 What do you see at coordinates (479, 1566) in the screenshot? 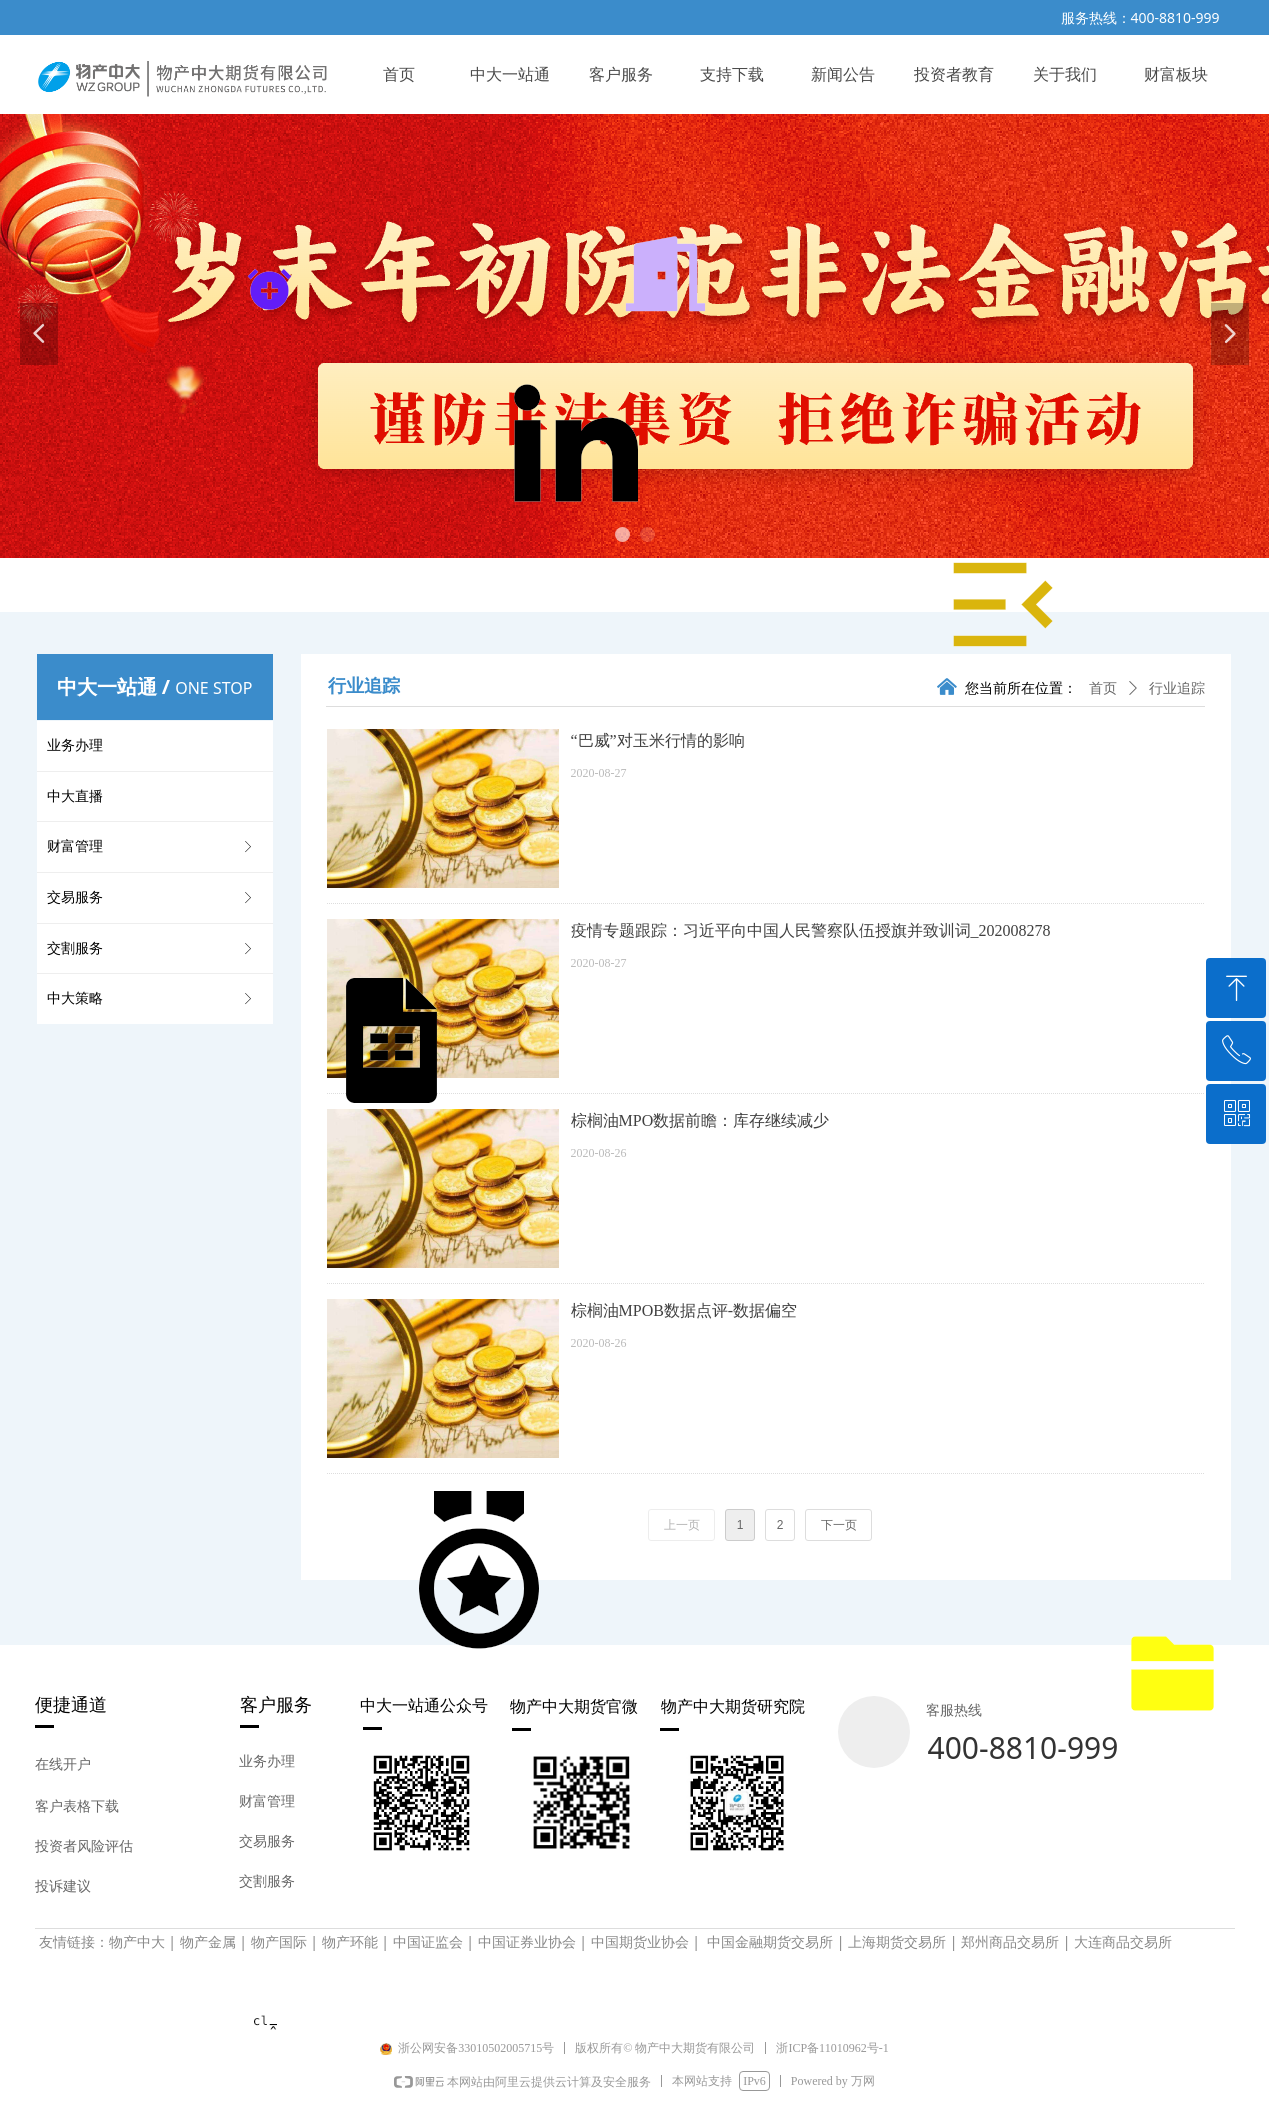
I see `view achievements or awards` at bounding box center [479, 1566].